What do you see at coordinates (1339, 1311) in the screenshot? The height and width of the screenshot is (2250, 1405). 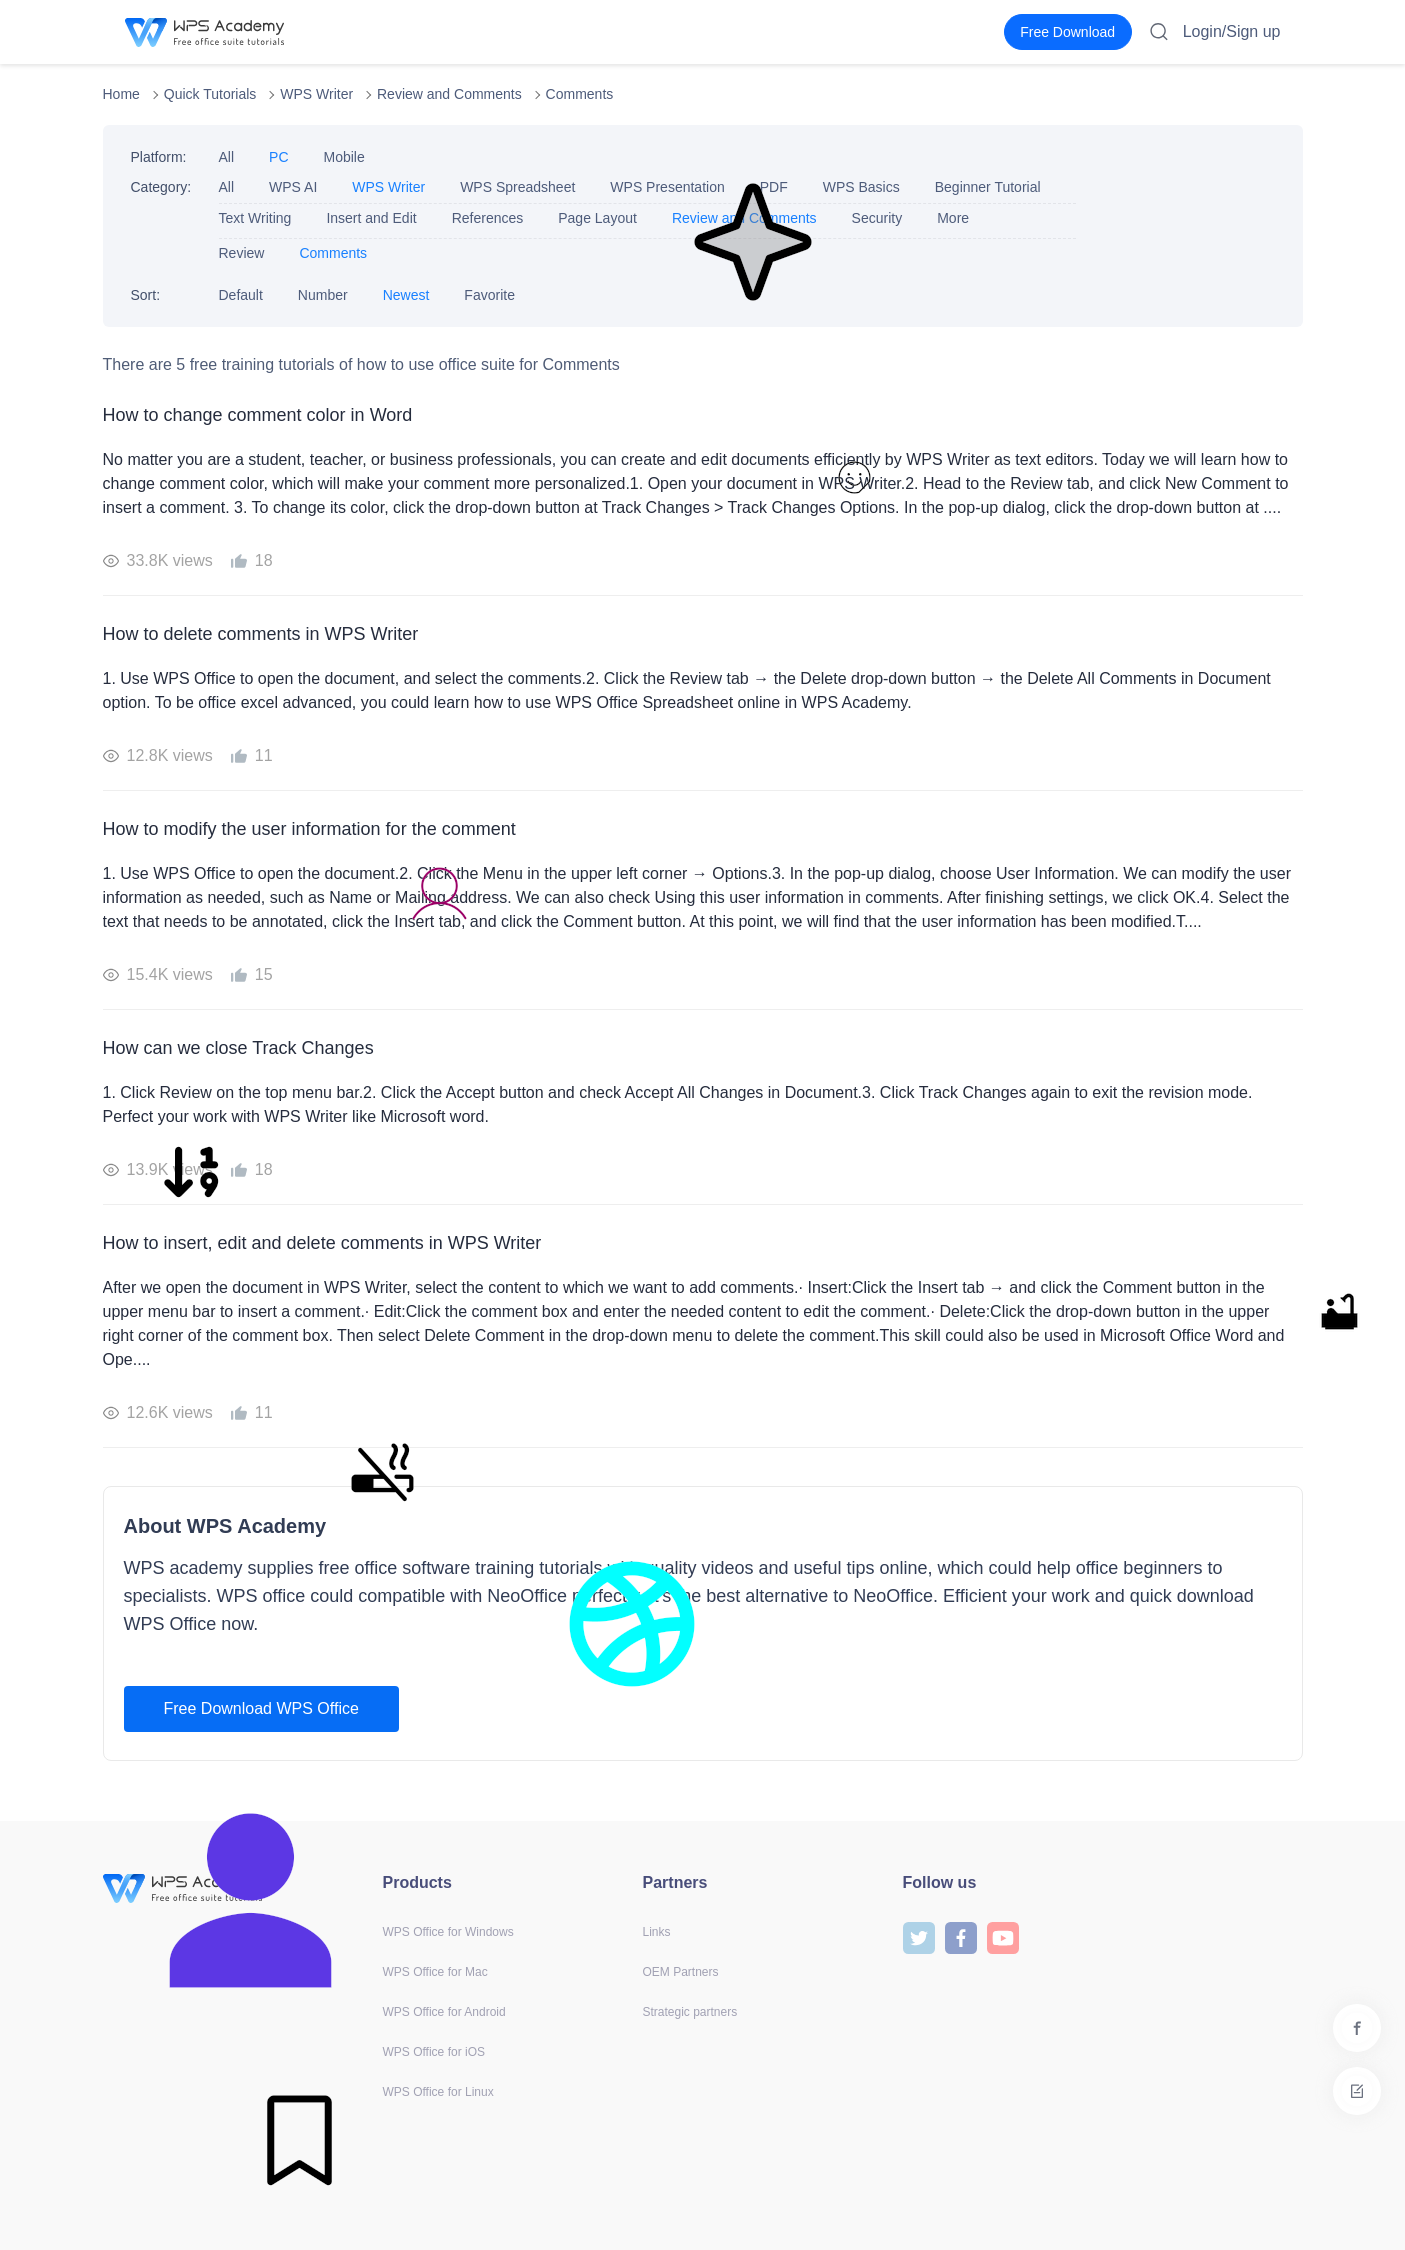 I see `indicates bathroom amenities available` at bounding box center [1339, 1311].